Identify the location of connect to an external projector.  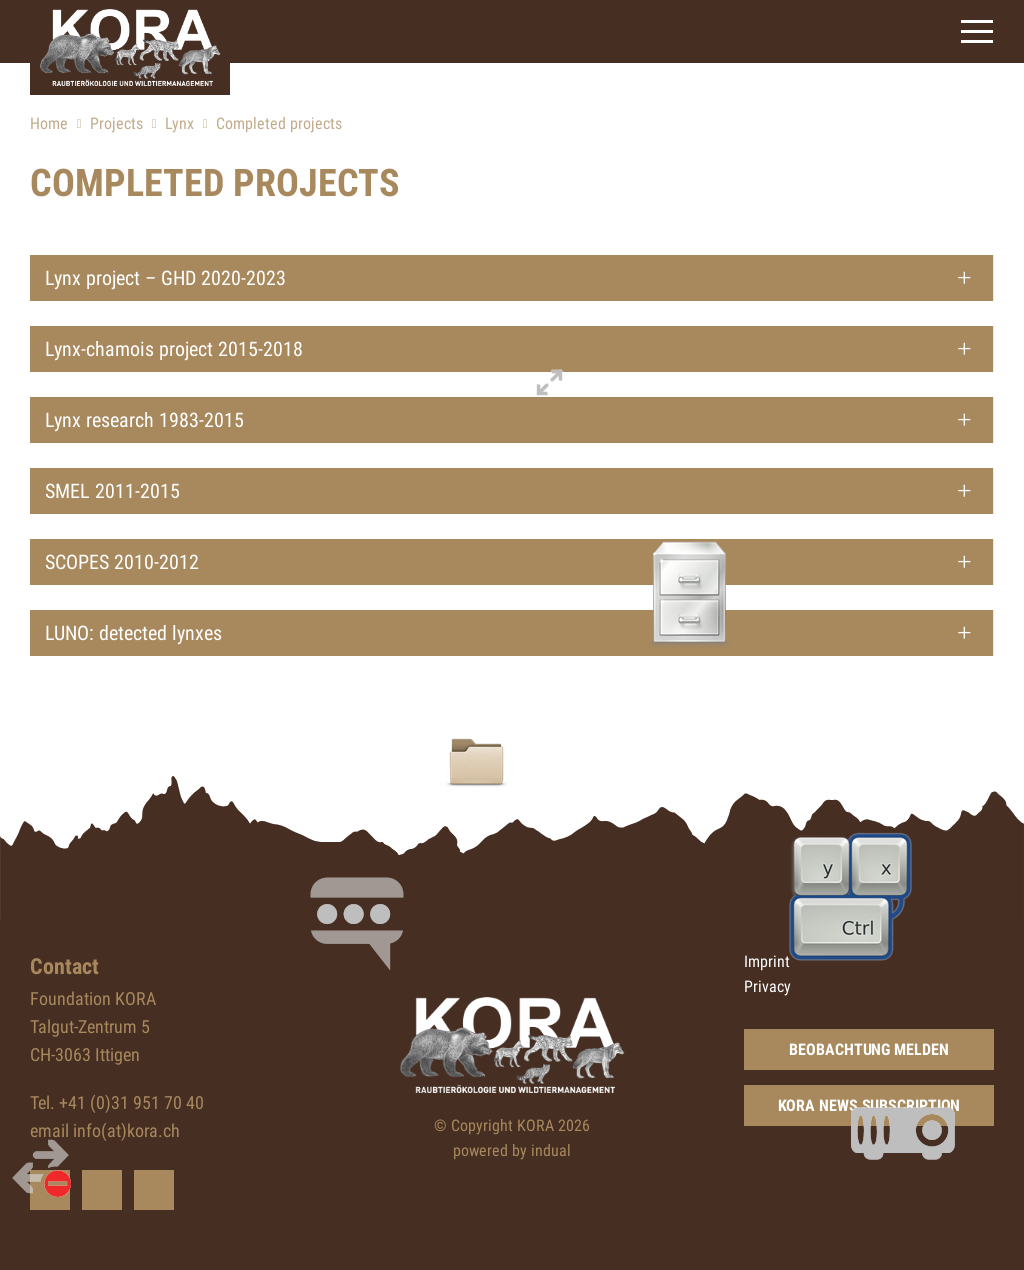
(903, 1127).